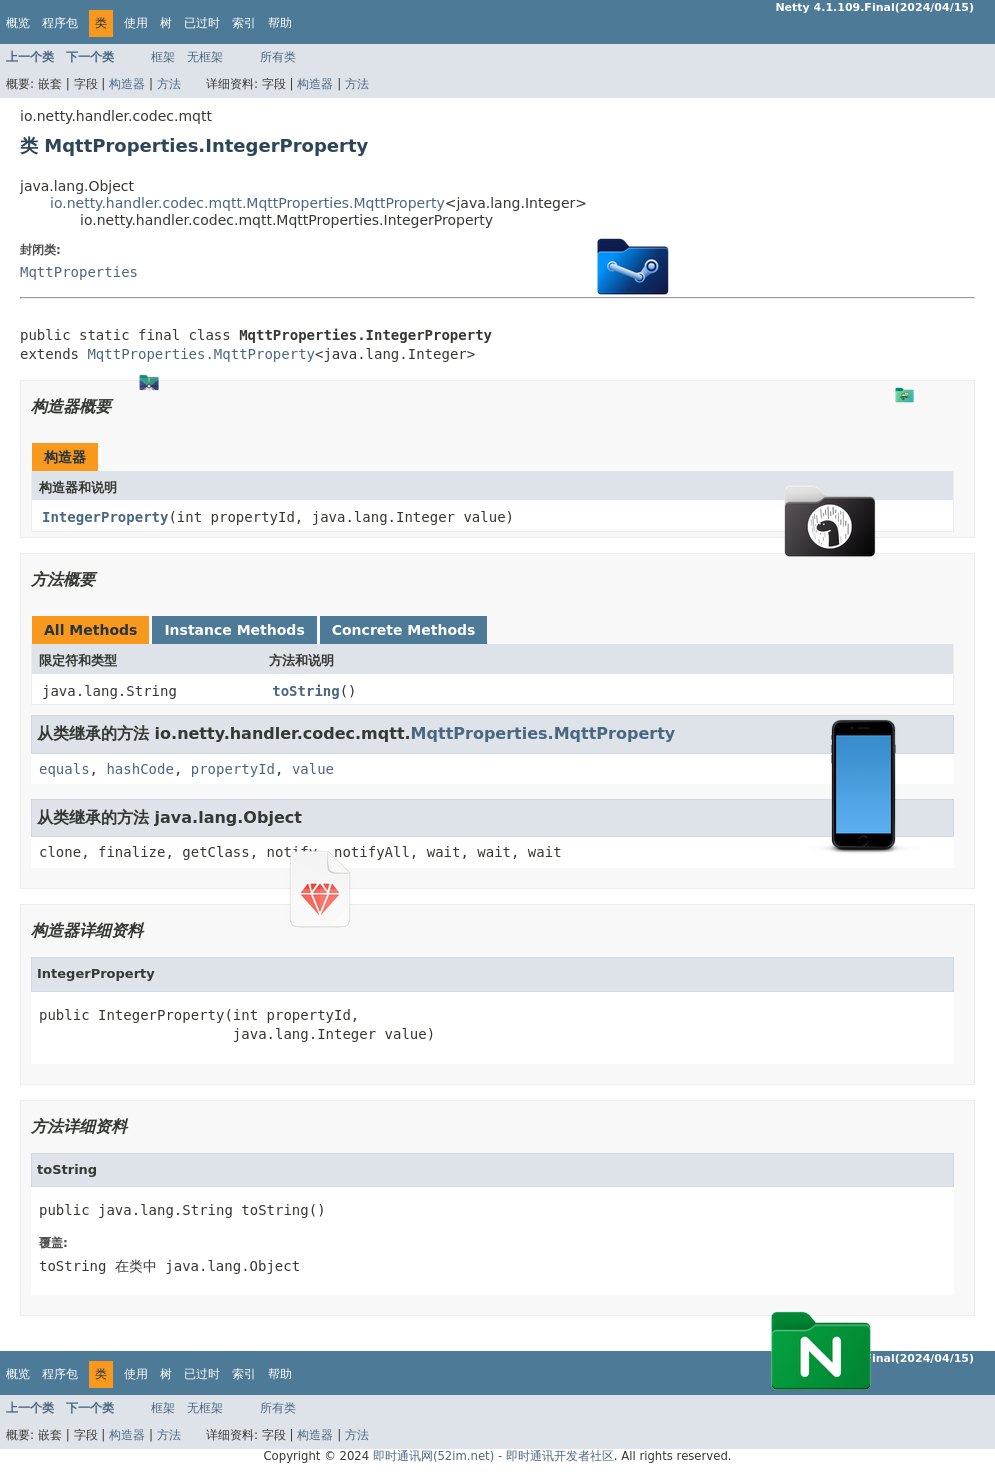 The height and width of the screenshot is (1478, 995). I want to click on connect or sync an iPhone device, so click(863, 786).